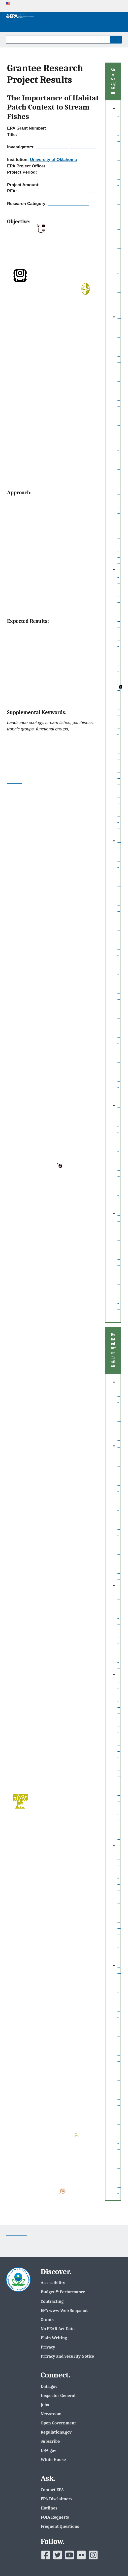 This screenshot has width=128, height=2576. I want to click on equip rope item in inventory, so click(63, 2191).